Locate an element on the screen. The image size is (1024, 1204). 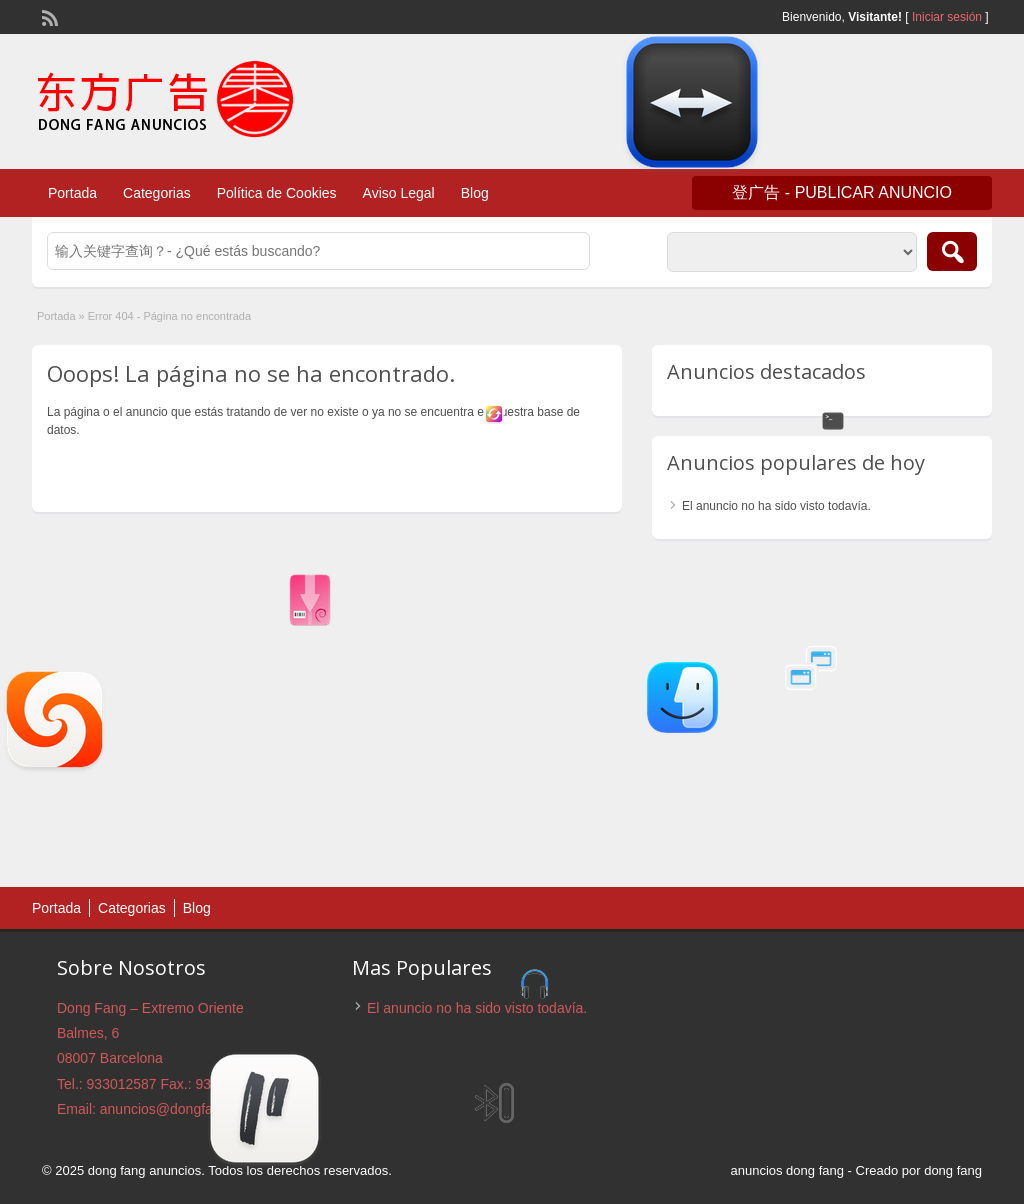
open synaptic package manager is located at coordinates (310, 600).